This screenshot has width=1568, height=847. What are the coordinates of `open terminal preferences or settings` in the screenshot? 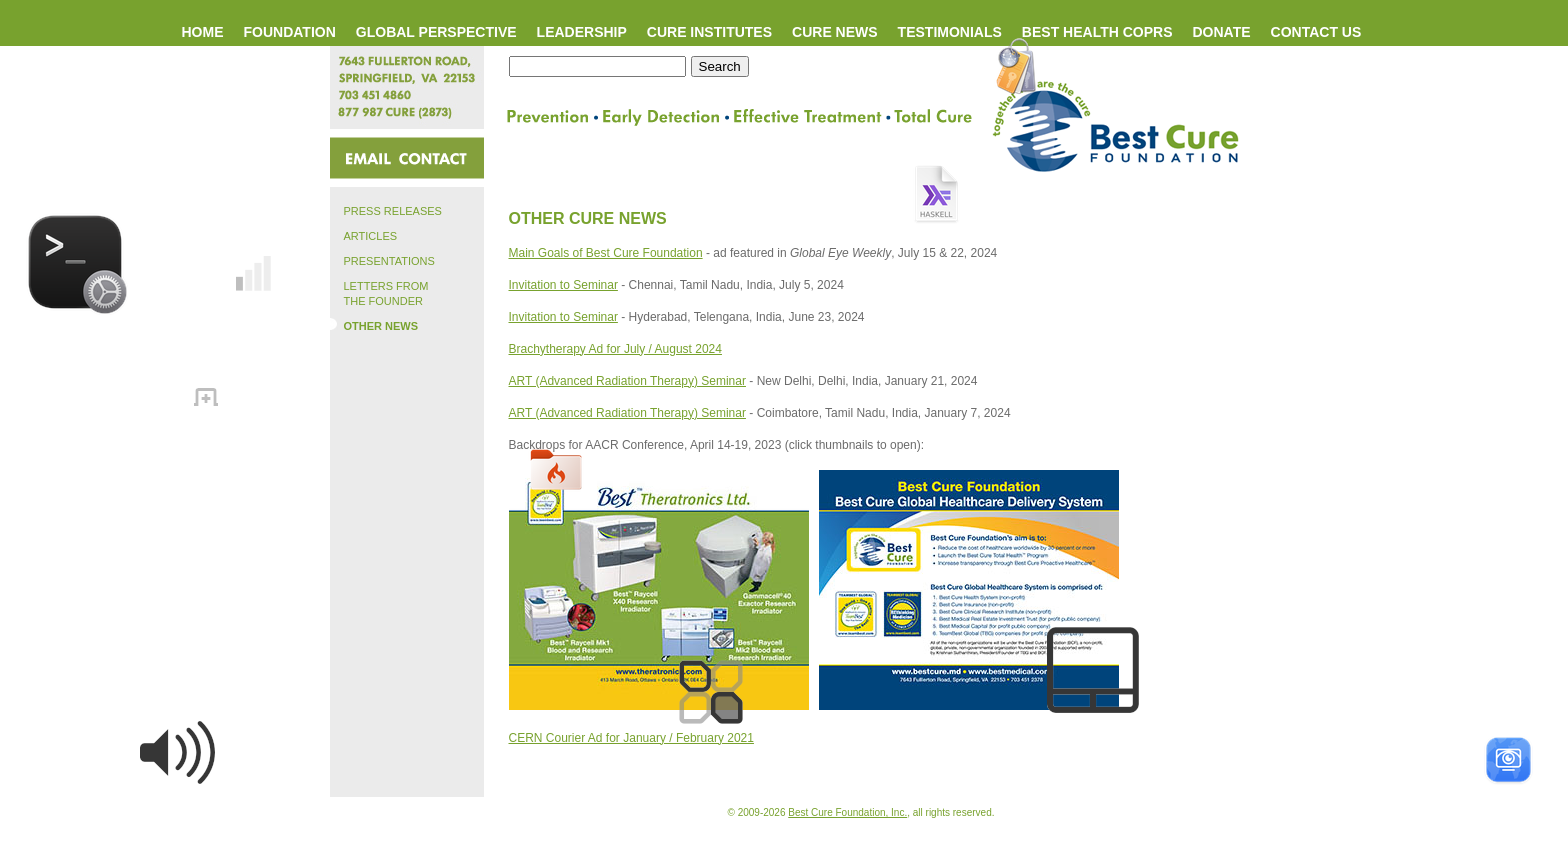 It's located at (75, 262).